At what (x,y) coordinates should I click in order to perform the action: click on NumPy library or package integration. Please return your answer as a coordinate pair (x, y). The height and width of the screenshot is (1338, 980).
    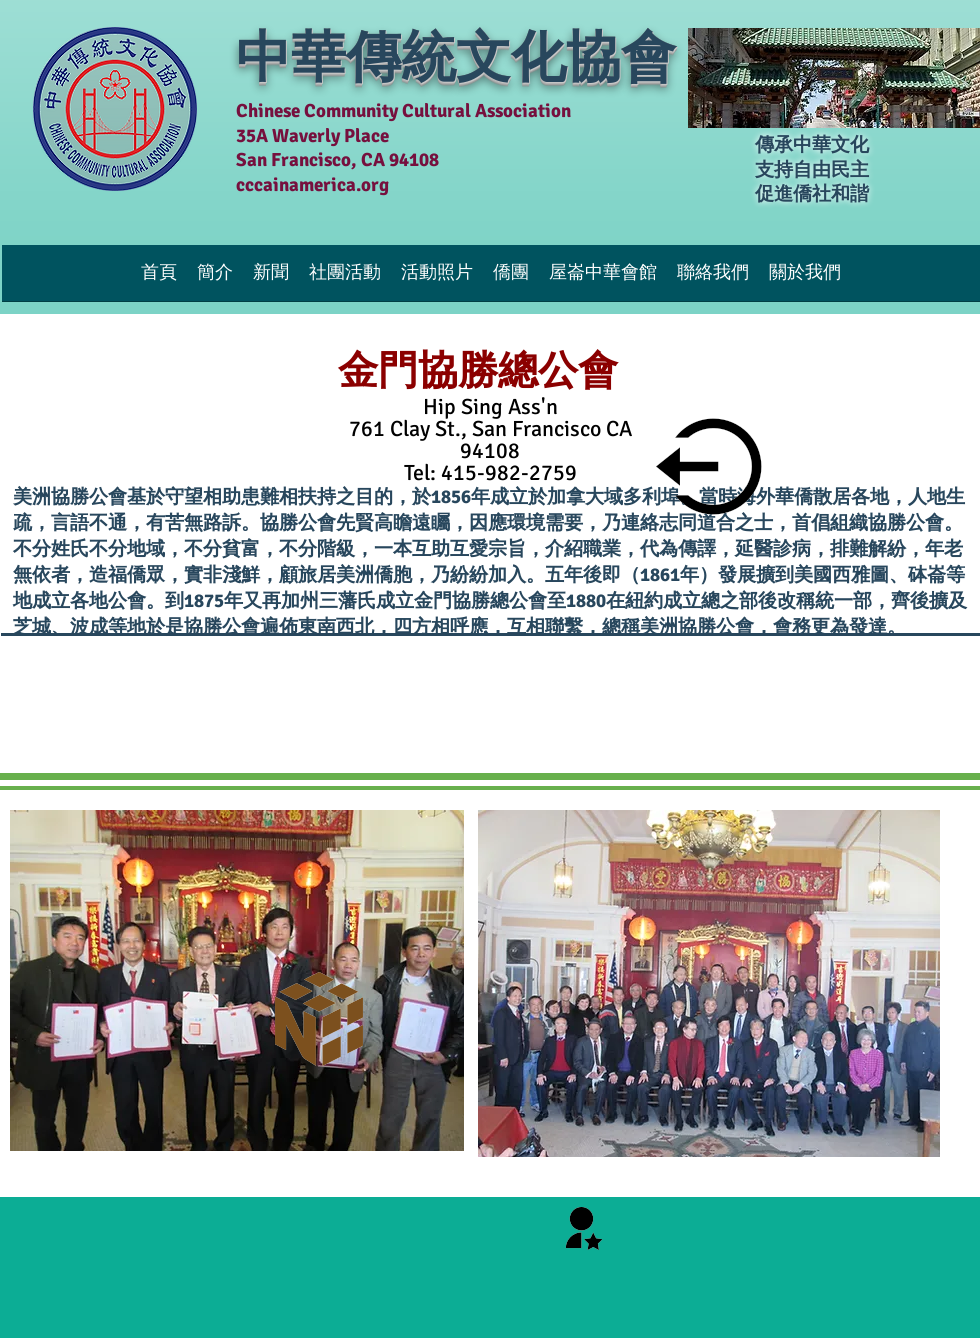
    Looking at the image, I should click on (319, 1019).